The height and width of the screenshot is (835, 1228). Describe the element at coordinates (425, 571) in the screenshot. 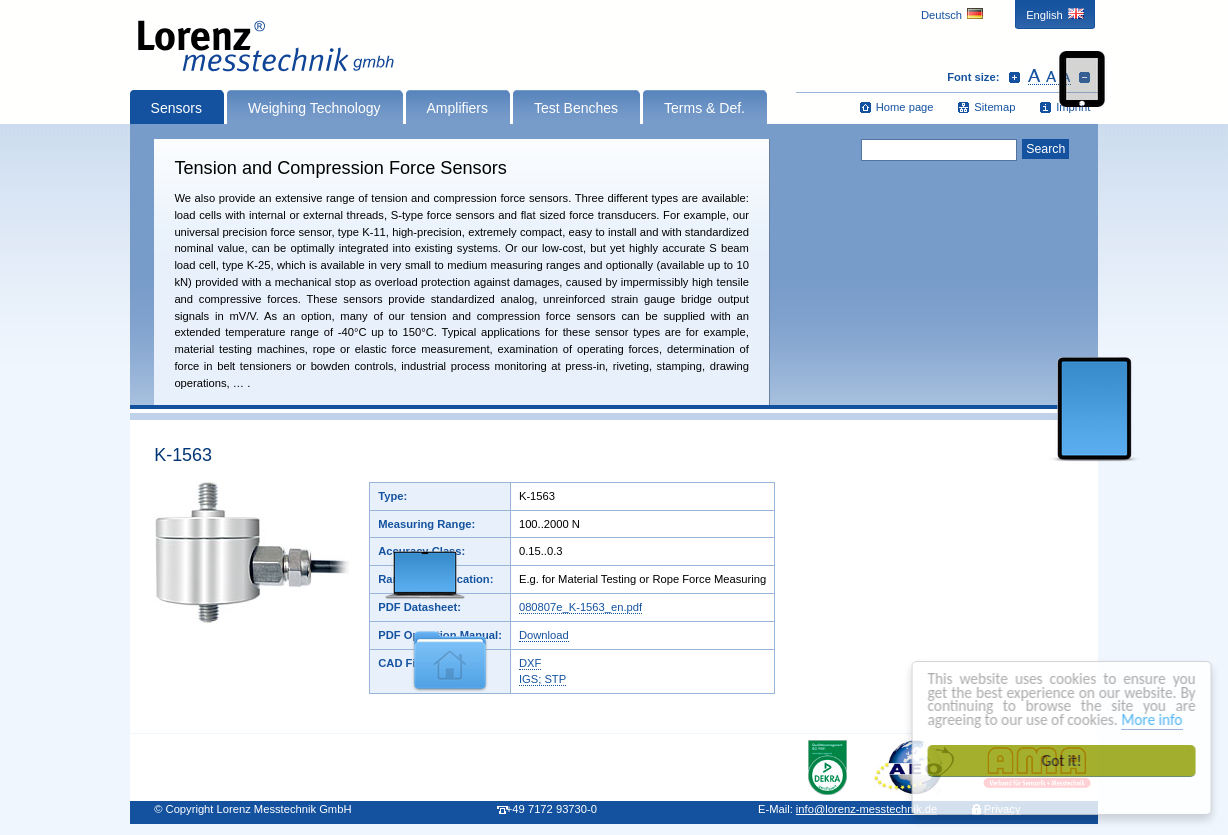

I see `represents this macbook air device in system settings` at that location.